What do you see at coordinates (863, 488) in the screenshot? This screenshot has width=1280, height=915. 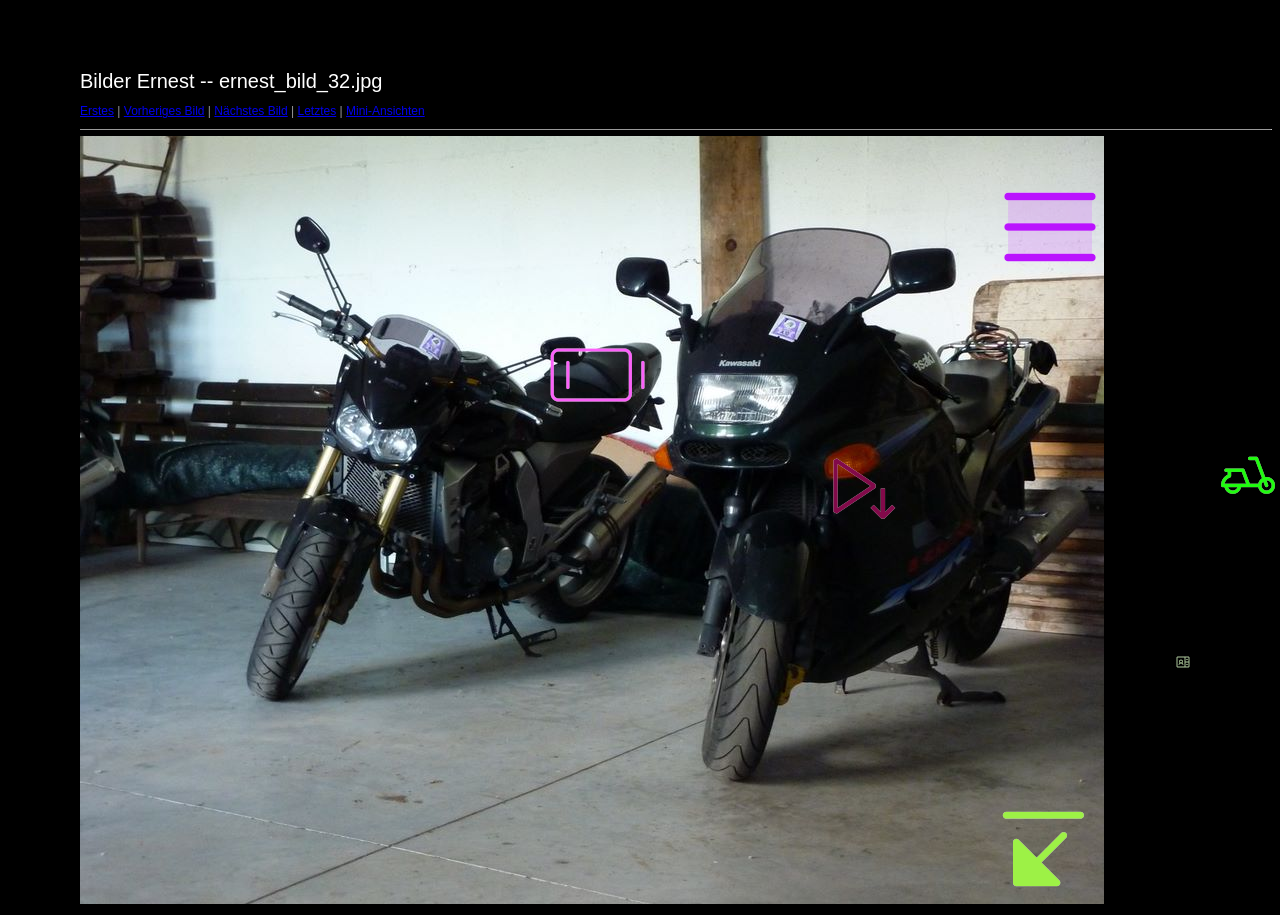 I see `run code below current selection` at bounding box center [863, 488].